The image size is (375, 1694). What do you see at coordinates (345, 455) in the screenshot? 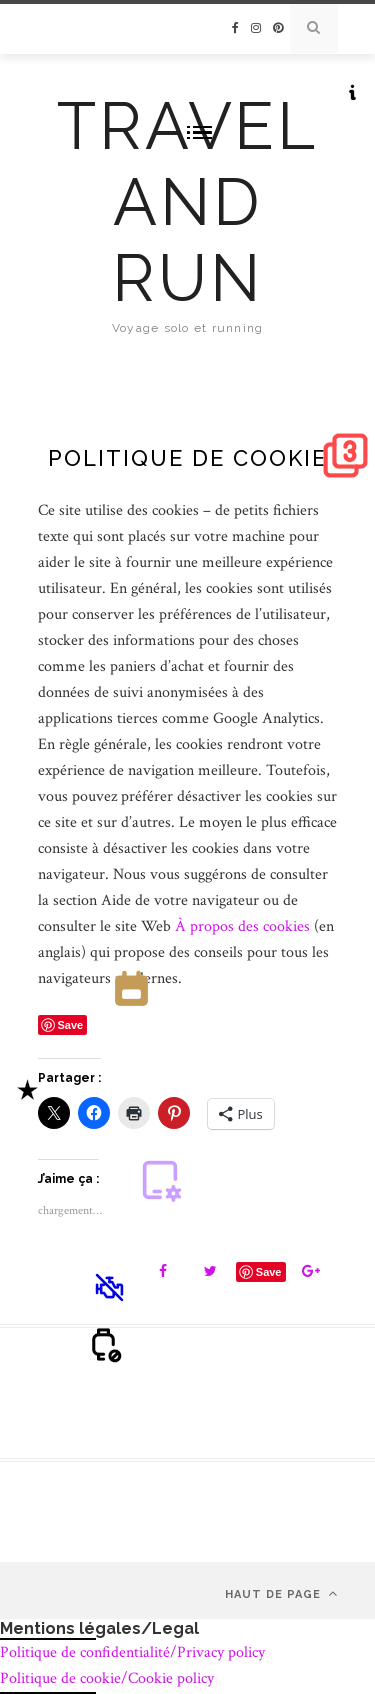
I see `view item 3 in a series or collection` at bounding box center [345, 455].